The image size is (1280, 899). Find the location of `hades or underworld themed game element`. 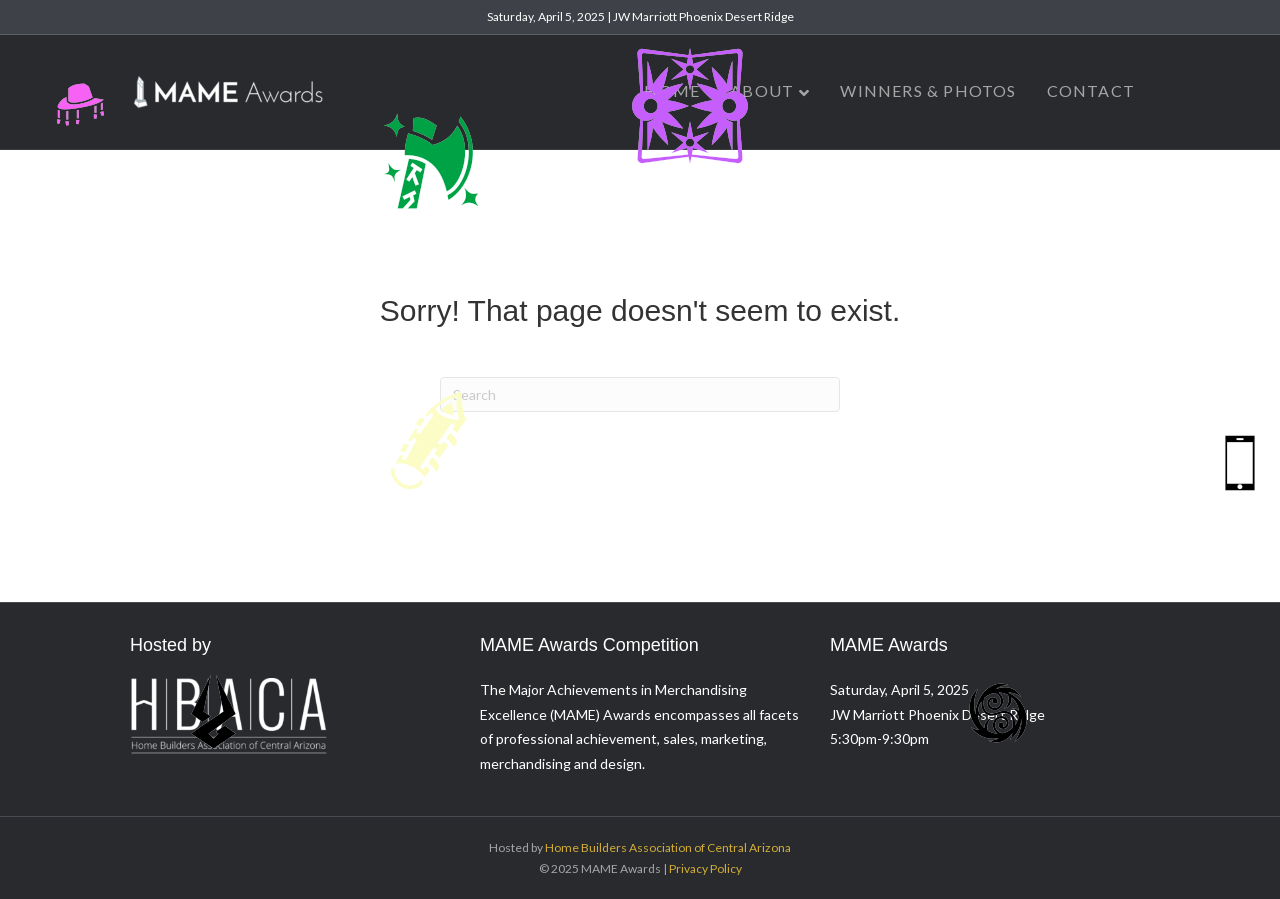

hades or underworld themed game element is located at coordinates (213, 711).